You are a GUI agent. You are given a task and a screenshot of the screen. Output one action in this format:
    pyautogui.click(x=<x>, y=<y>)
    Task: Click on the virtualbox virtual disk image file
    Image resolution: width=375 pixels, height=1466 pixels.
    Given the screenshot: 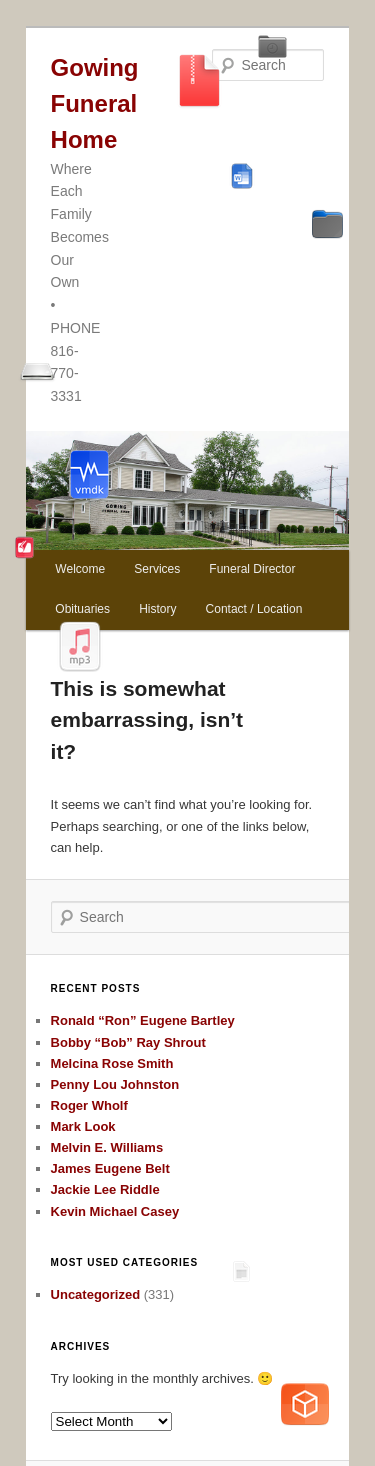 What is the action you would take?
    pyautogui.click(x=89, y=474)
    